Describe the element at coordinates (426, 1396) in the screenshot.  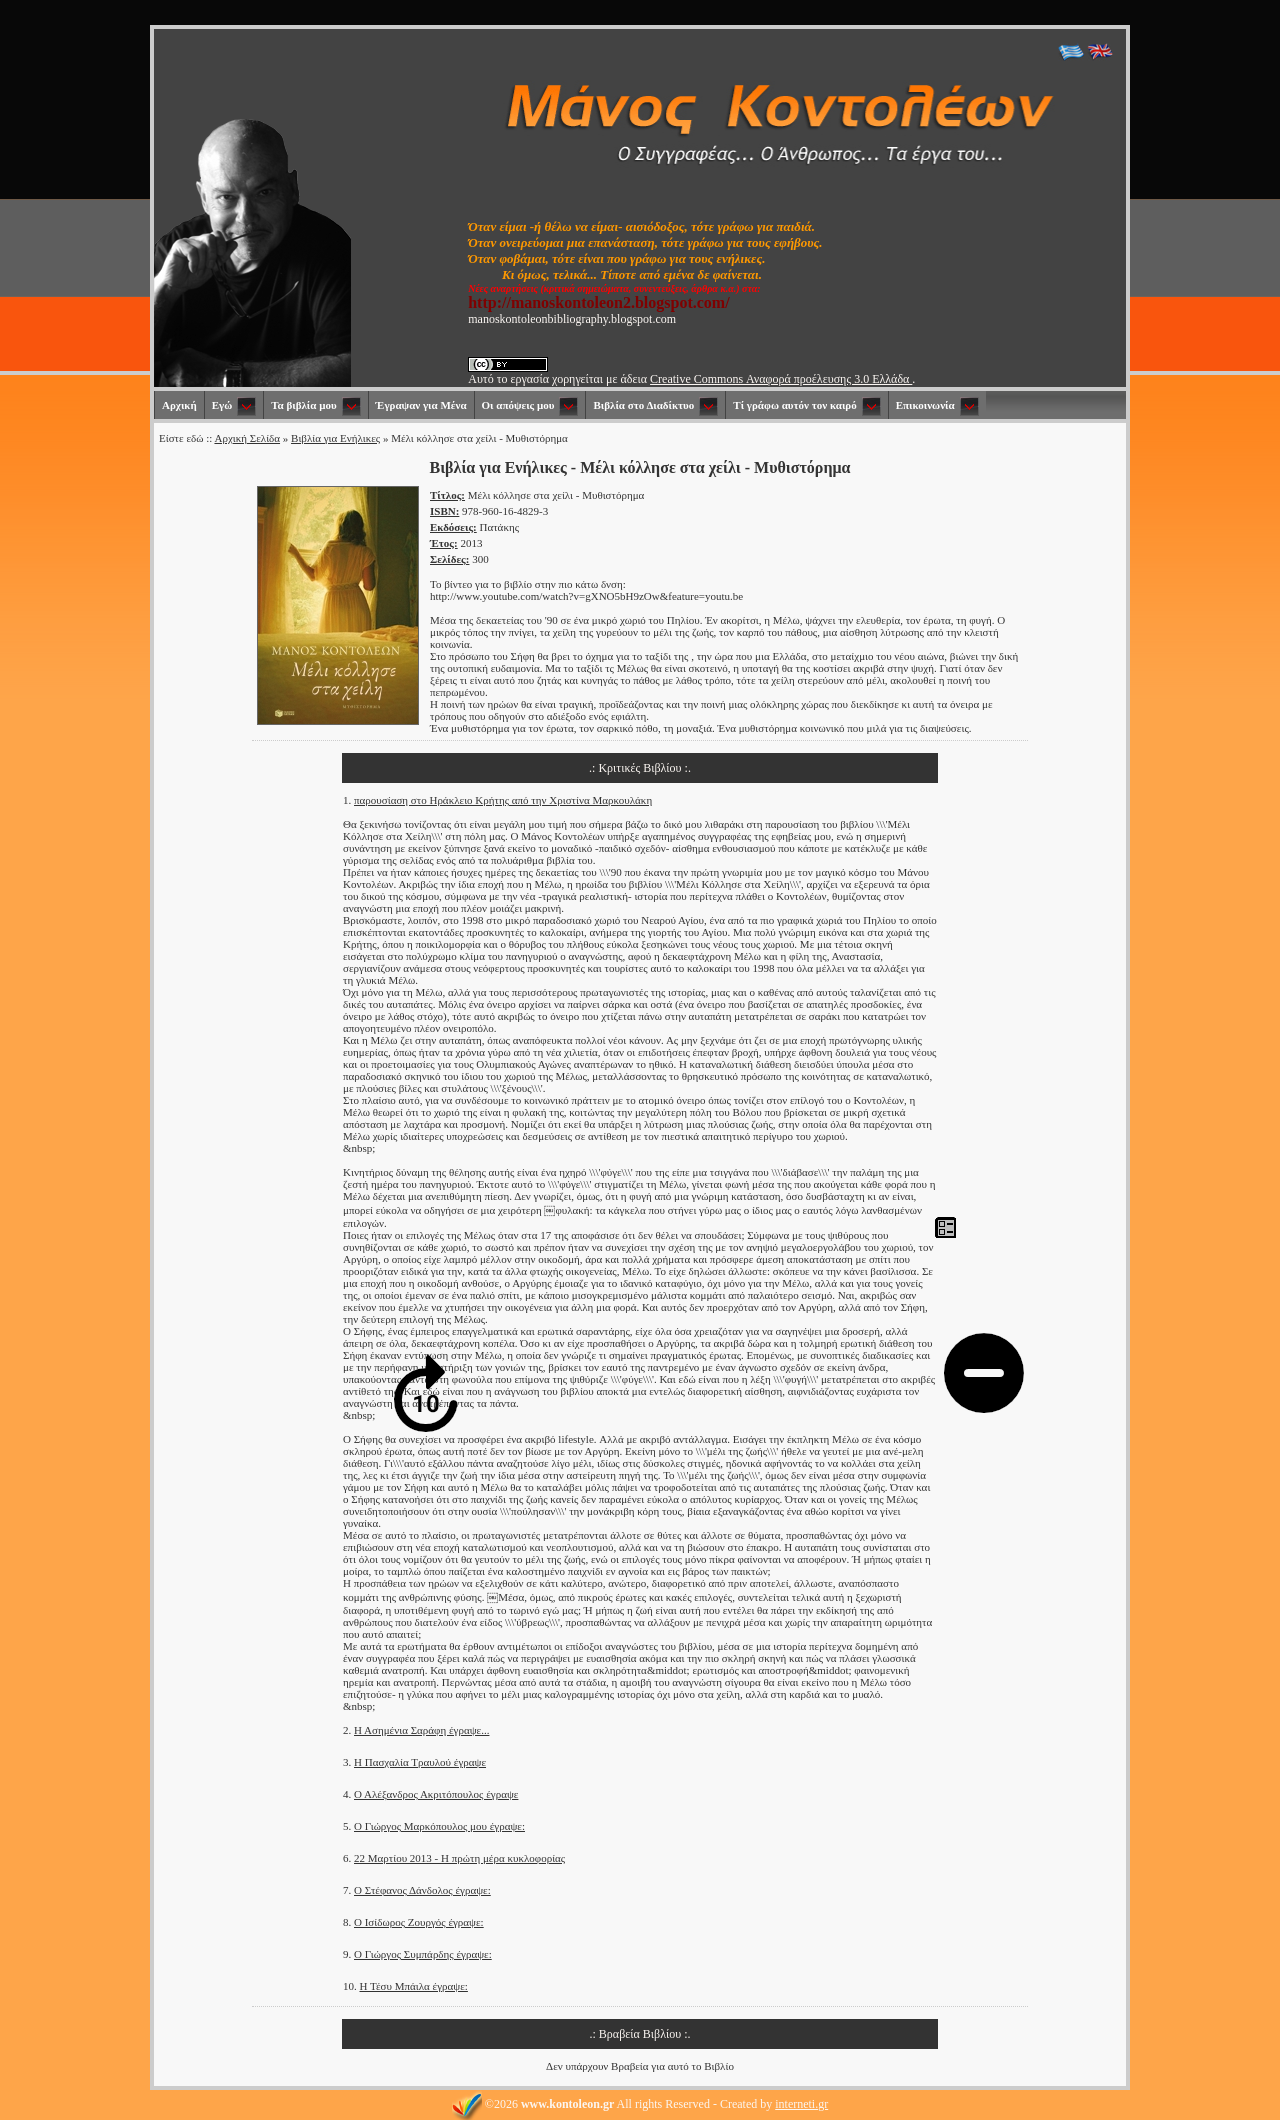
I see `skip forward 10 seconds in media playback` at that location.